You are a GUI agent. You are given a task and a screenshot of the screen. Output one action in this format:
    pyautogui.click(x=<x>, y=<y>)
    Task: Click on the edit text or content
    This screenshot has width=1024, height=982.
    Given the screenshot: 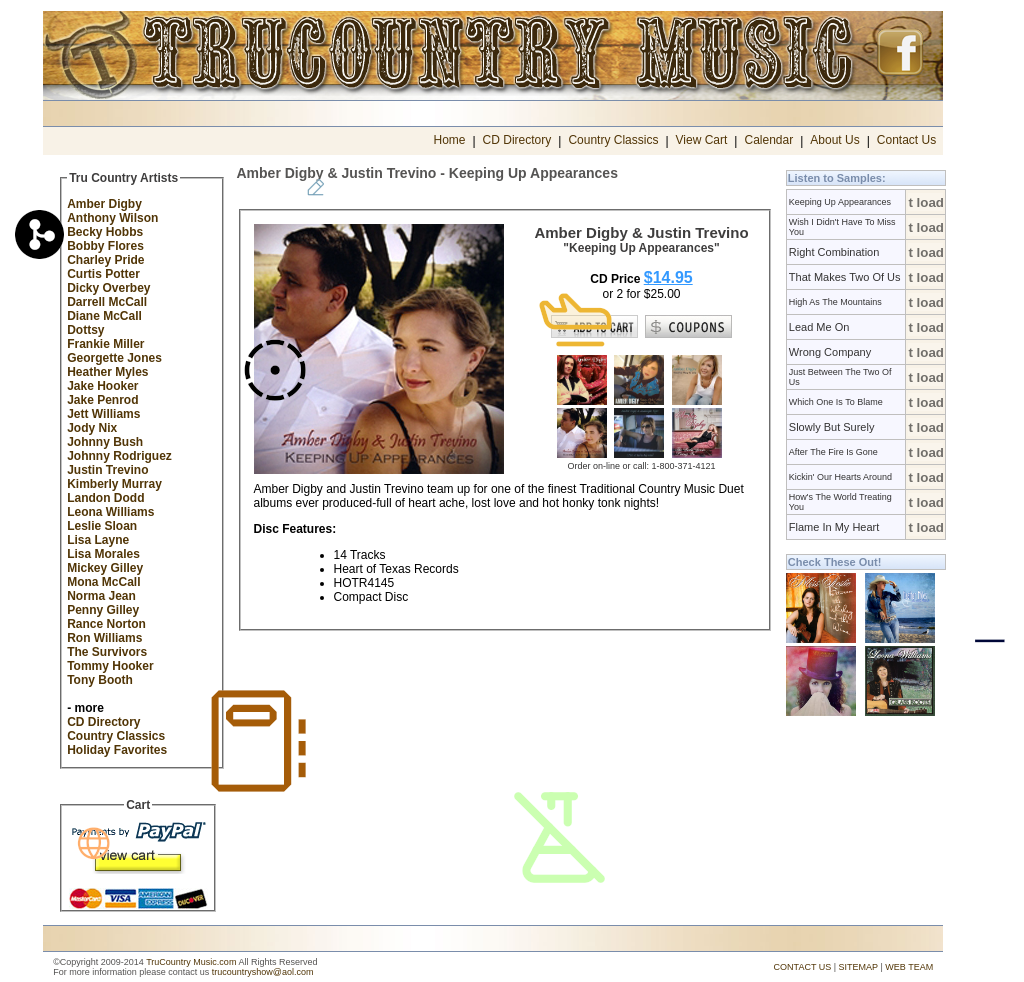 What is the action you would take?
    pyautogui.click(x=315, y=187)
    